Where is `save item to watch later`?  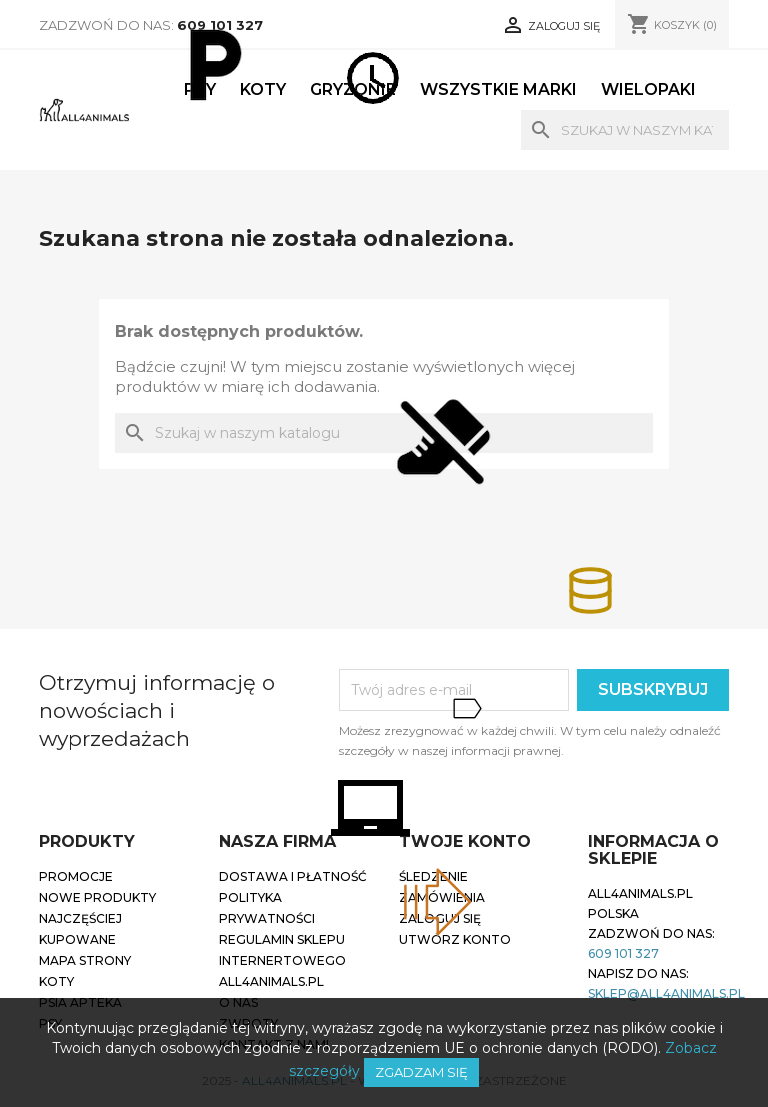 save item to watch later is located at coordinates (373, 78).